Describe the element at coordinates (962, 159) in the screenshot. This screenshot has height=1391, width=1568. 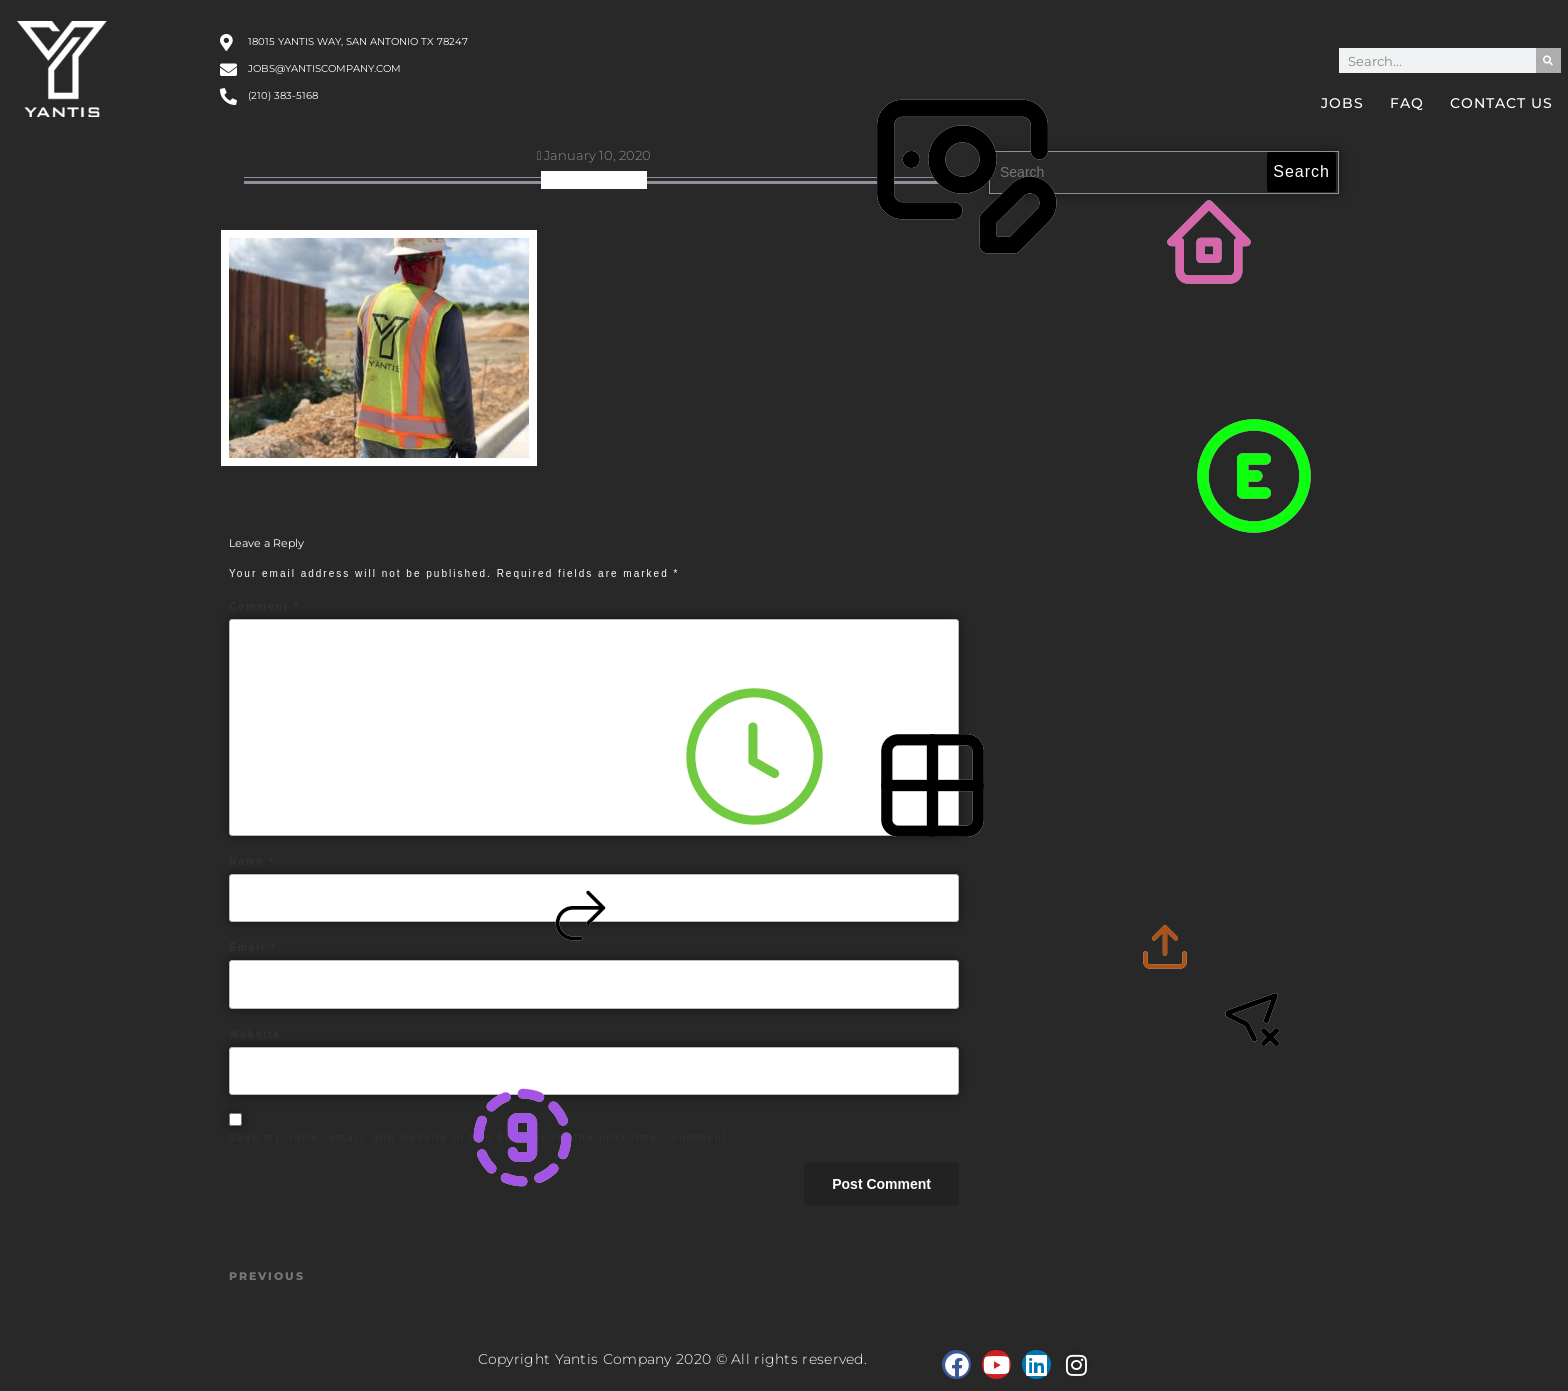
I see `edit payment or transaction details` at that location.